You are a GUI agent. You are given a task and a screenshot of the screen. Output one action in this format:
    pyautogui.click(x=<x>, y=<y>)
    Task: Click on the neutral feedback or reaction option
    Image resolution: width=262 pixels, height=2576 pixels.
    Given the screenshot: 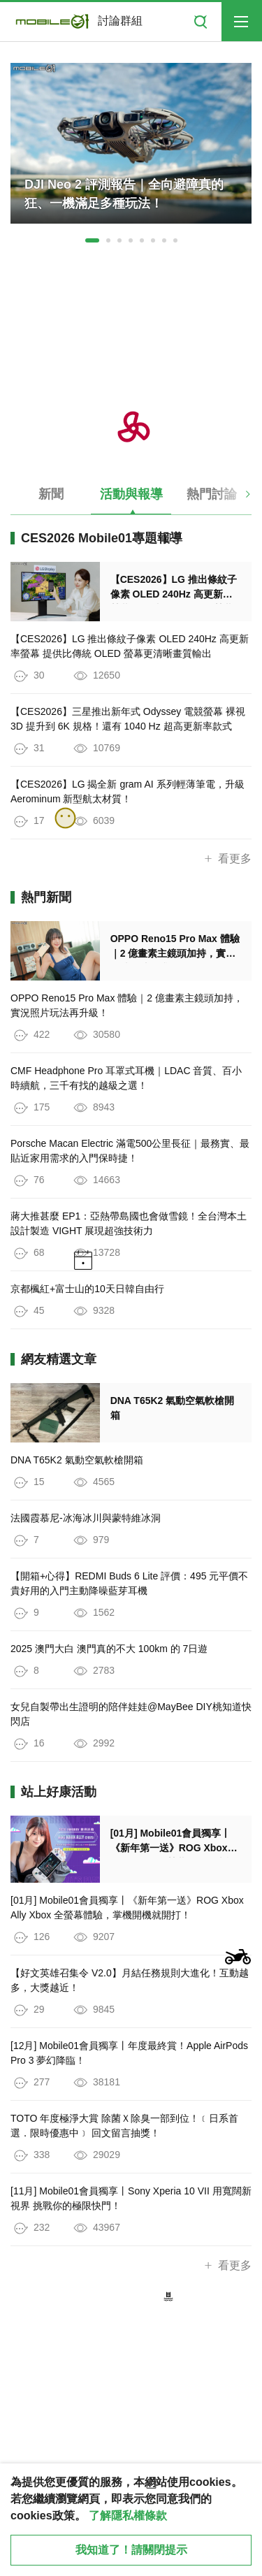 What is the action you would take?
    pyautogui.click(x=65, y=818)
    